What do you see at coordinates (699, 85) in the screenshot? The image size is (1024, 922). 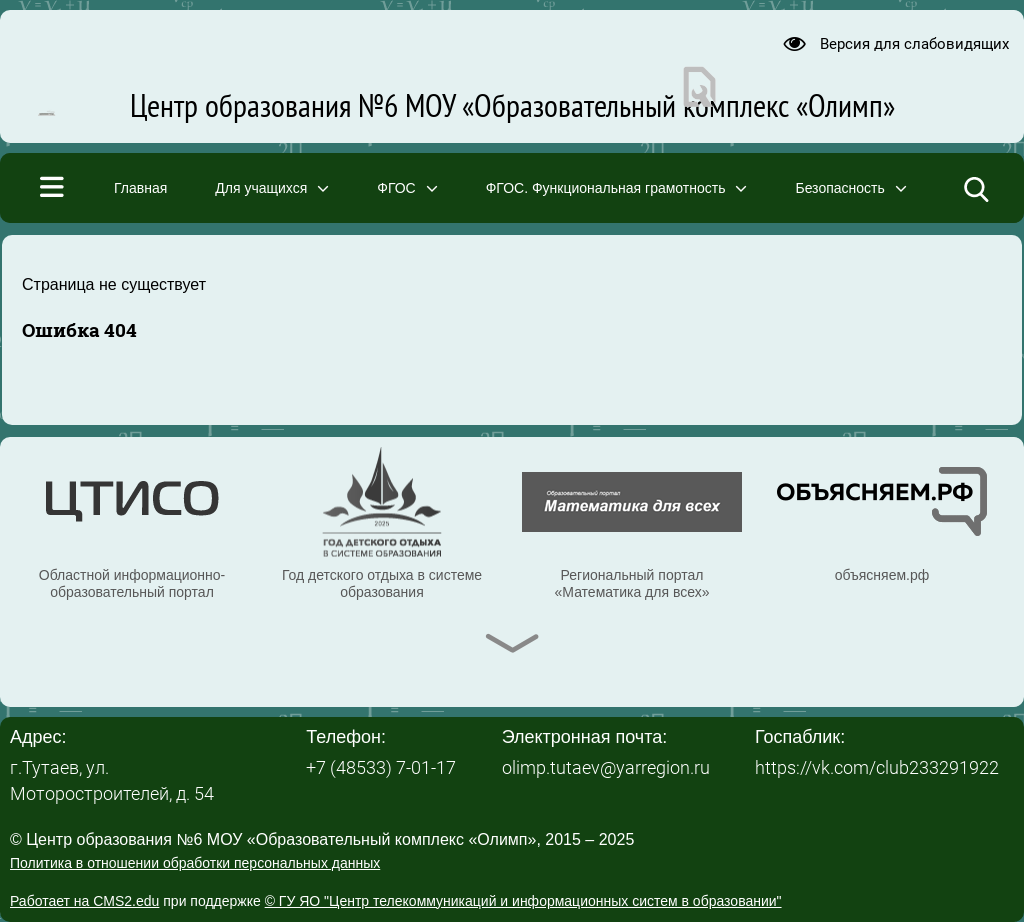 I see `view or edit document properties` at bounding box center [699, 85].